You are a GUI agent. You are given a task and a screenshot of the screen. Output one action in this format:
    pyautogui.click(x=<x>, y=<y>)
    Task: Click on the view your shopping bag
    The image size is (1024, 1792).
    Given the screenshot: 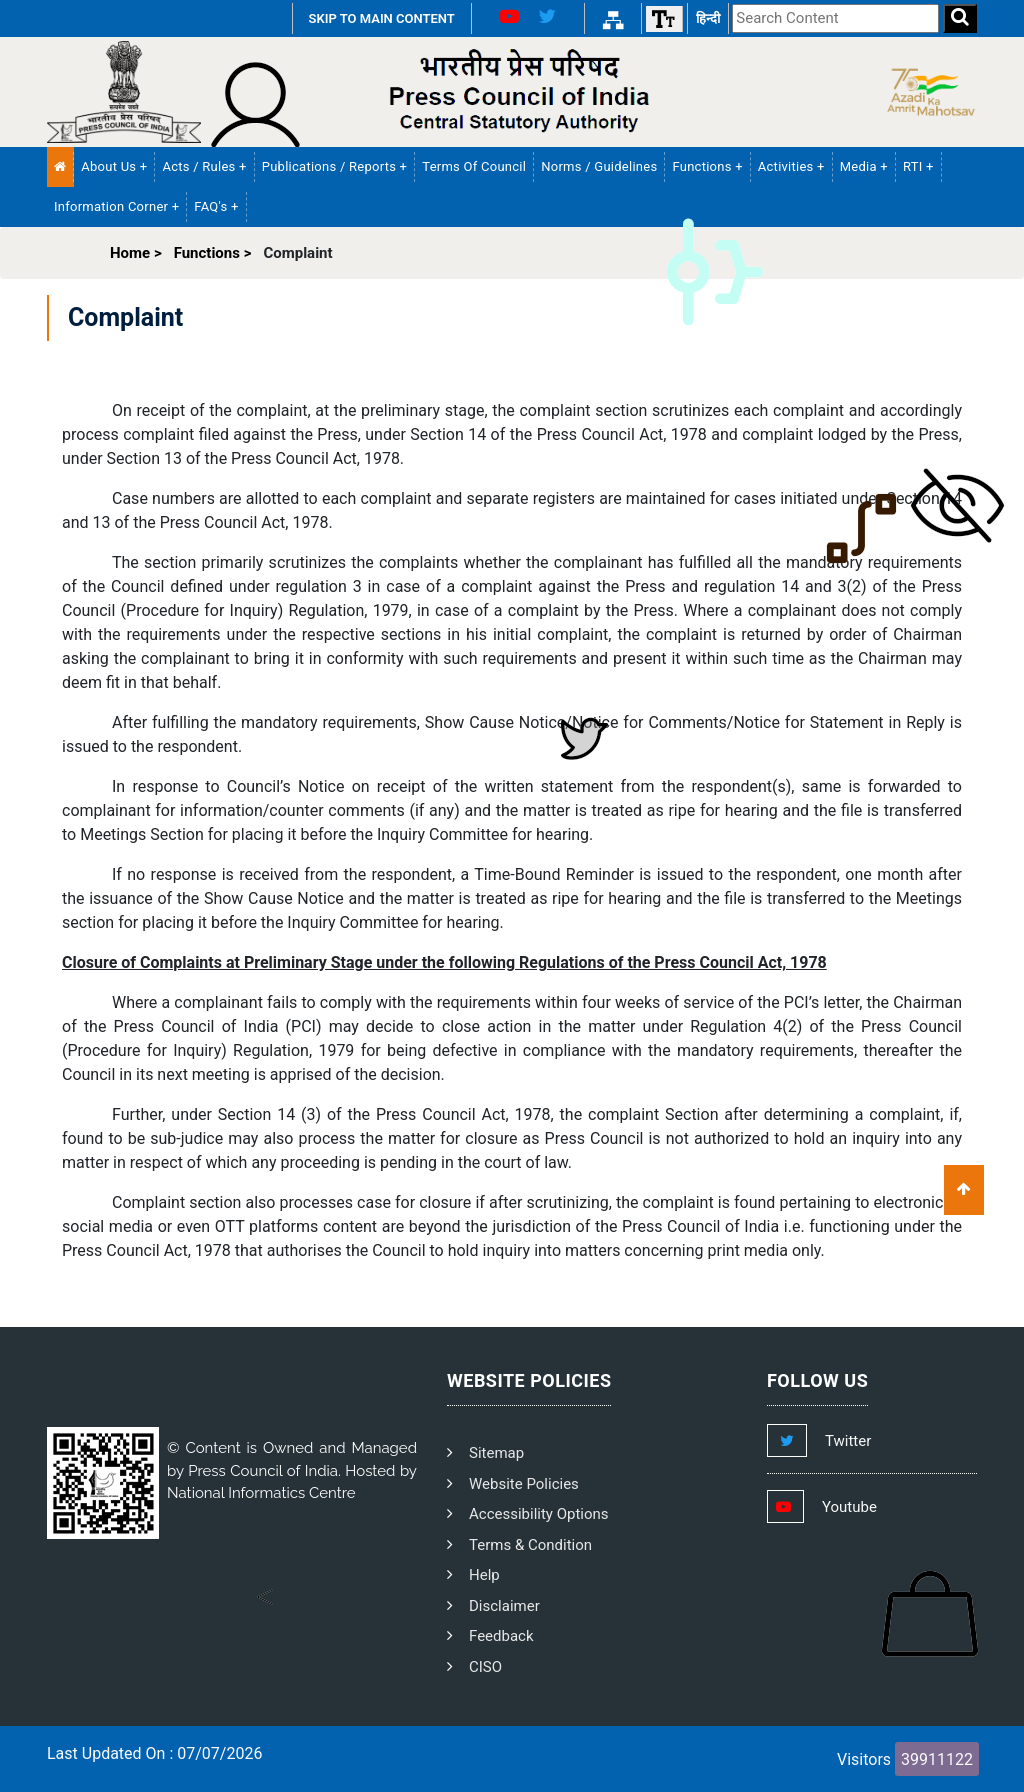 What is the action you would take?
    pyautogui.click(x=930, y=1619)
    